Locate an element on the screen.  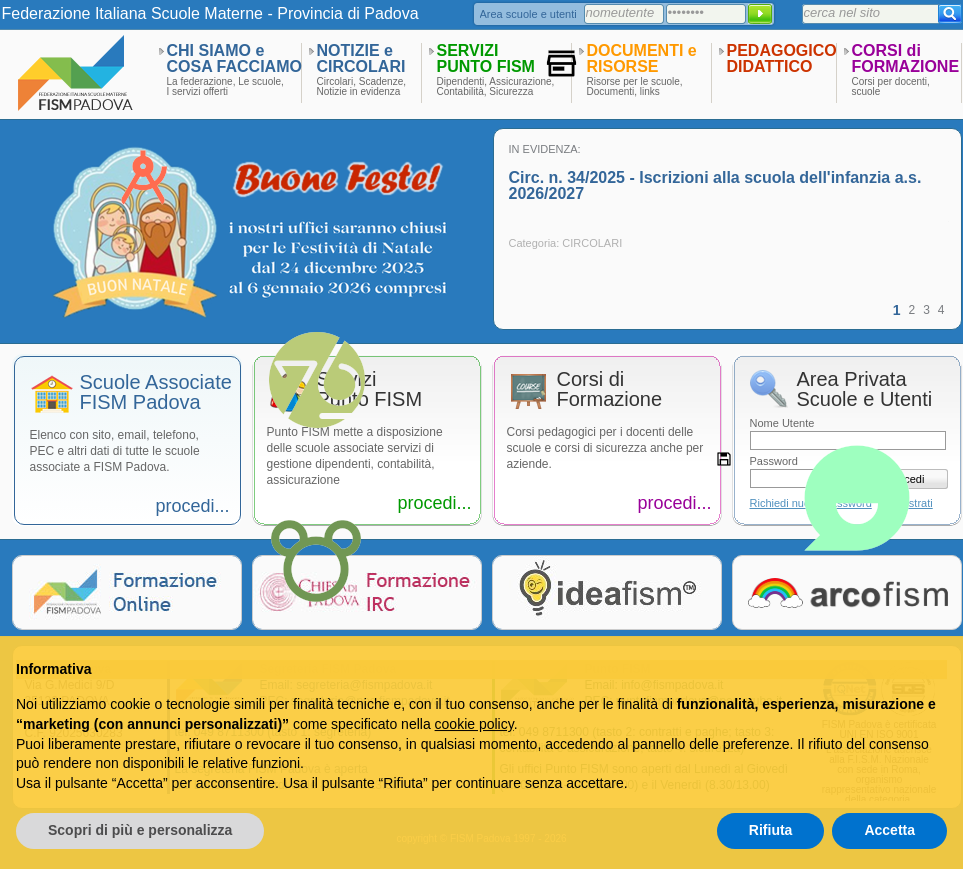
visit system76 website or support is located at coordinates (317, 380).